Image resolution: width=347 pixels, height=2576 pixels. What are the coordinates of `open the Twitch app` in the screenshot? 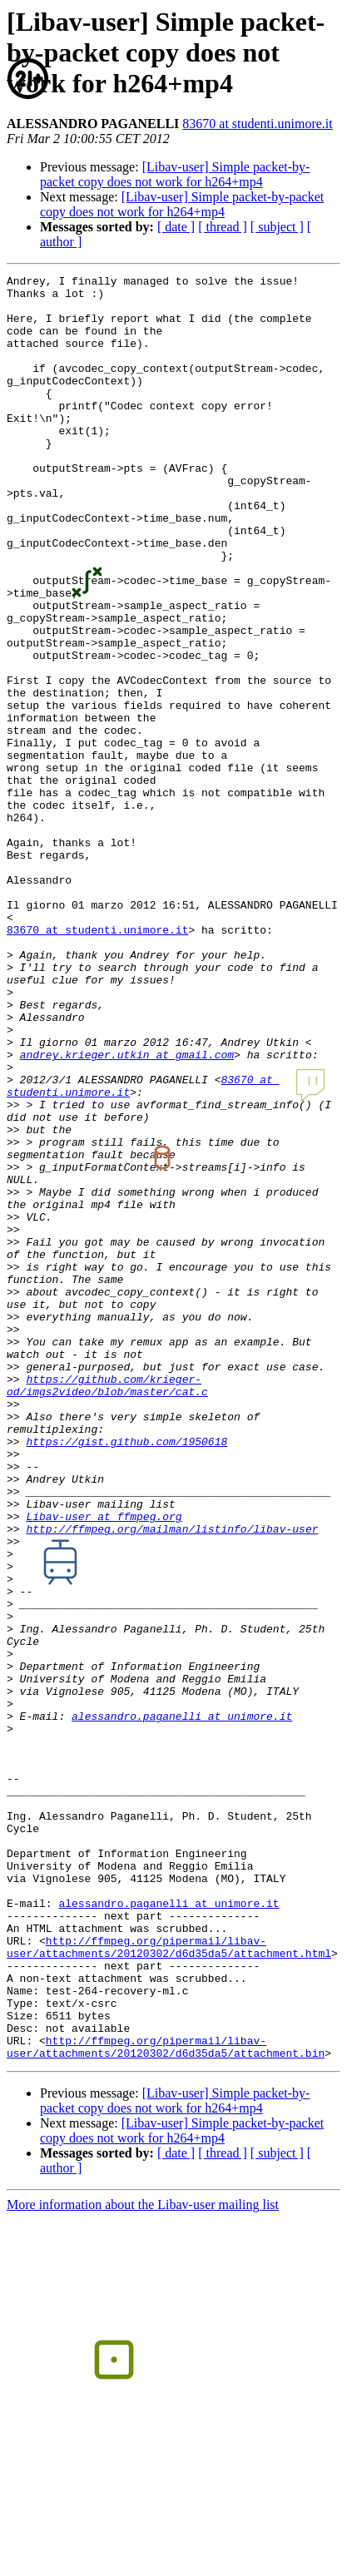 It's located at (310, 1083).